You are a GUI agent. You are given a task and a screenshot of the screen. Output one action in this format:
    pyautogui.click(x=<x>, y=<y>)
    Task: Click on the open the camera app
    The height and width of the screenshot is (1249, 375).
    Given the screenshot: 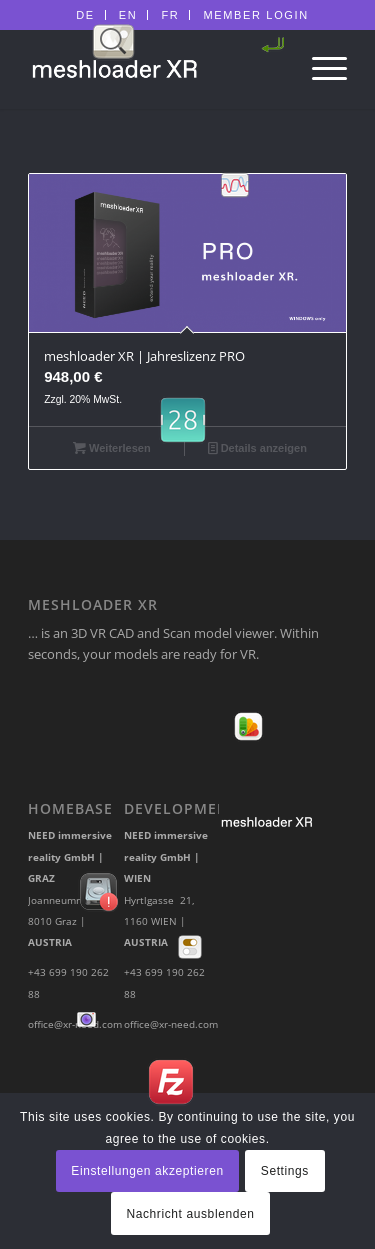 What is the action you would take?
    pyautogui.click(x=86, y=1019)
    